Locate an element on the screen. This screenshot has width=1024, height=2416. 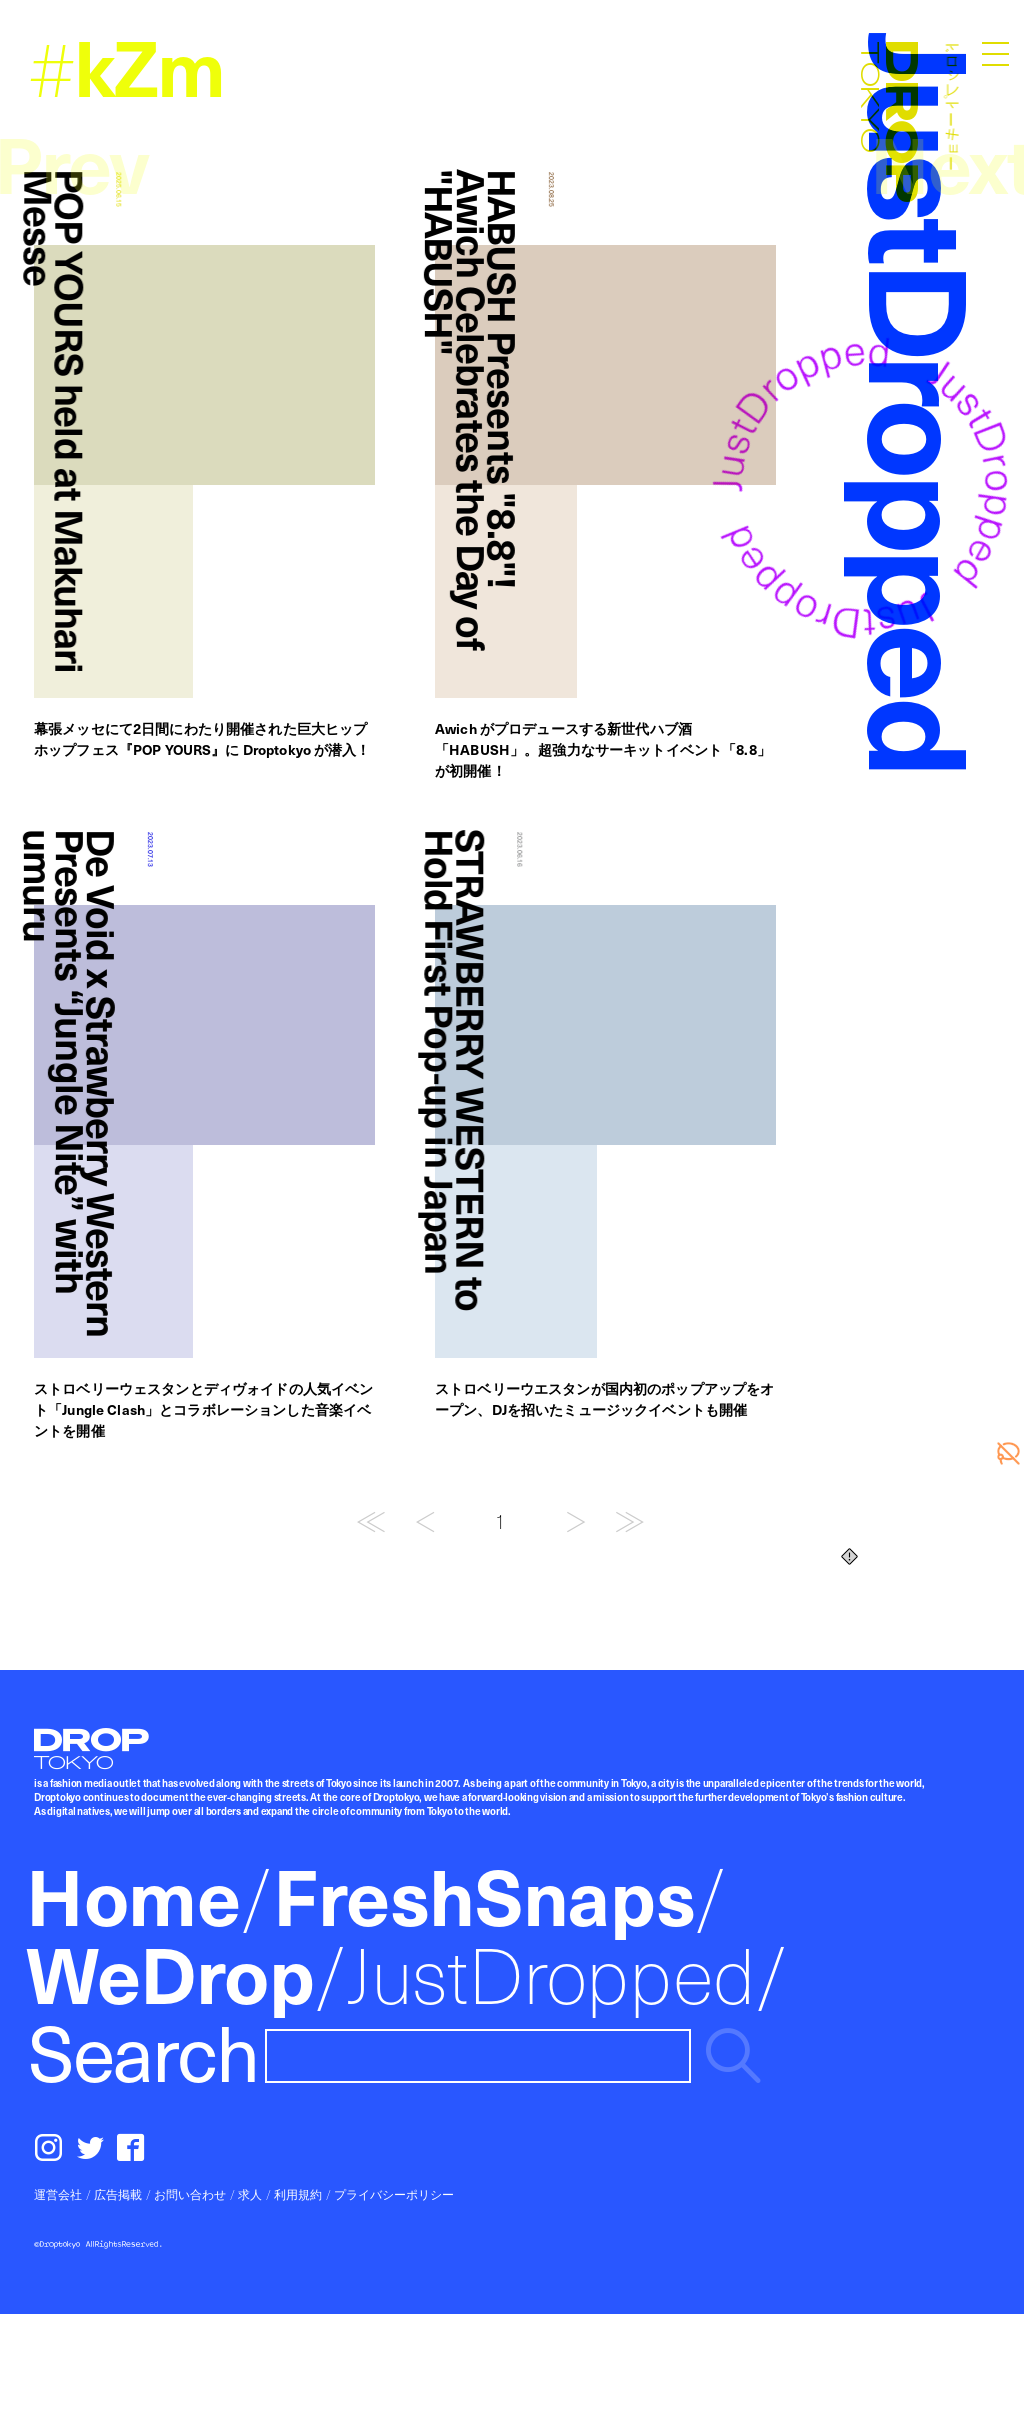
disable lasso selection tool is located at coordinates (1008, 1453).